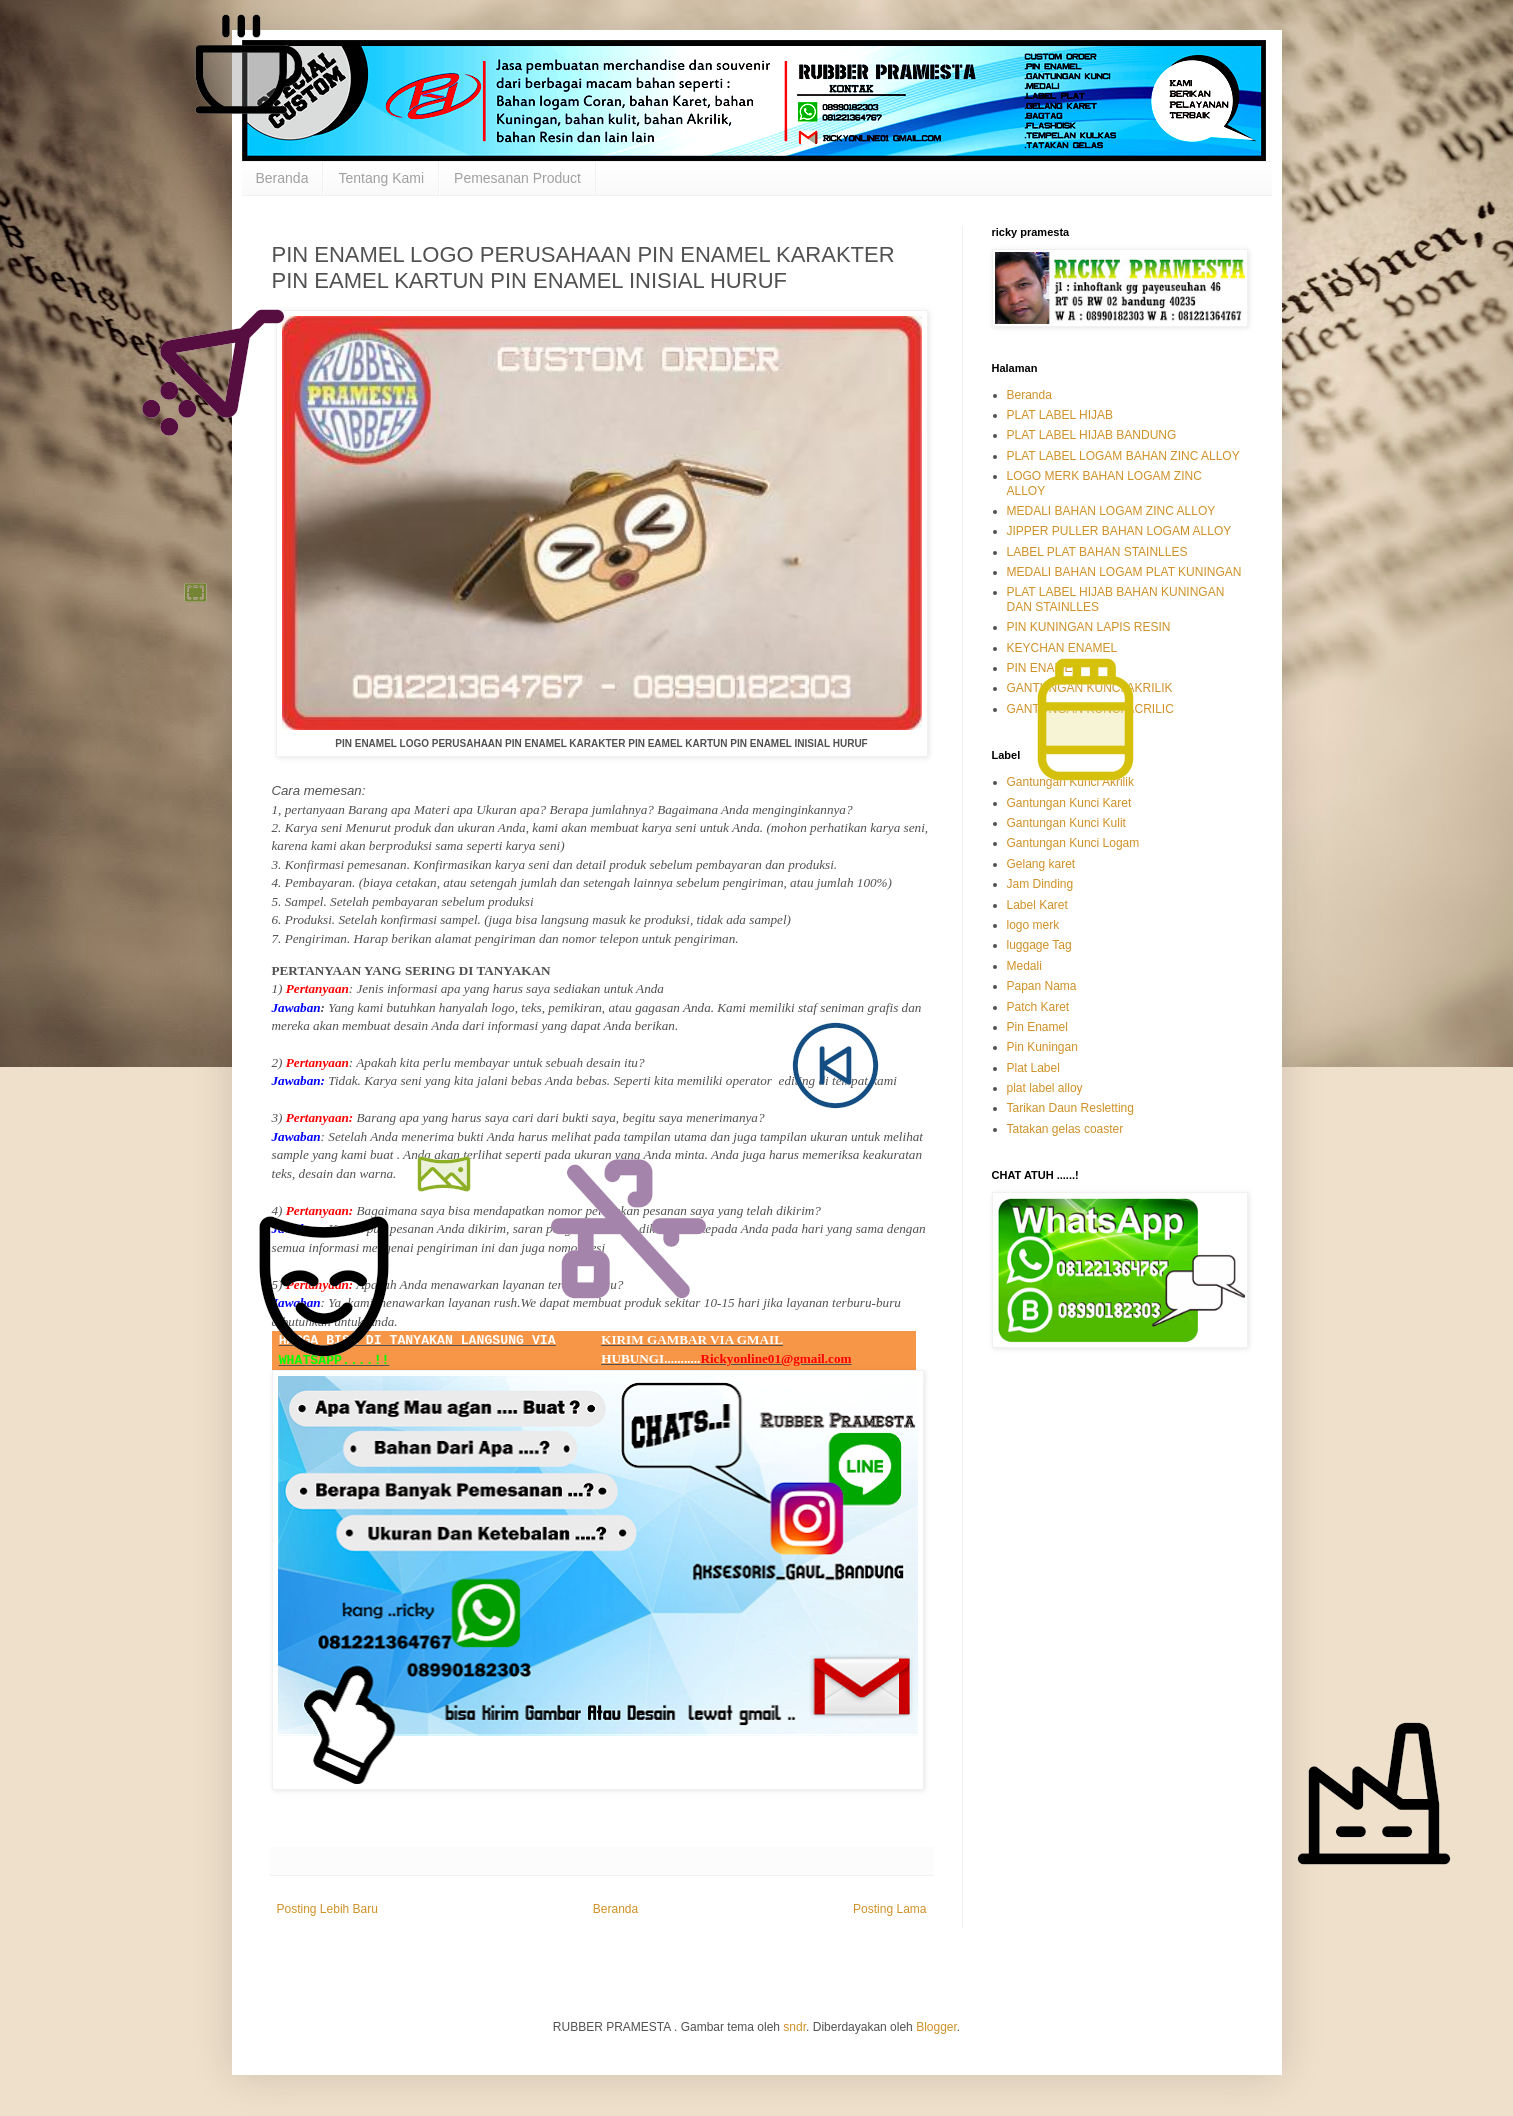 The image size is (1513, 2116). Describe the element at coordinates (835, 1065) in the screenshot. I see `skip to previous track` at that location.